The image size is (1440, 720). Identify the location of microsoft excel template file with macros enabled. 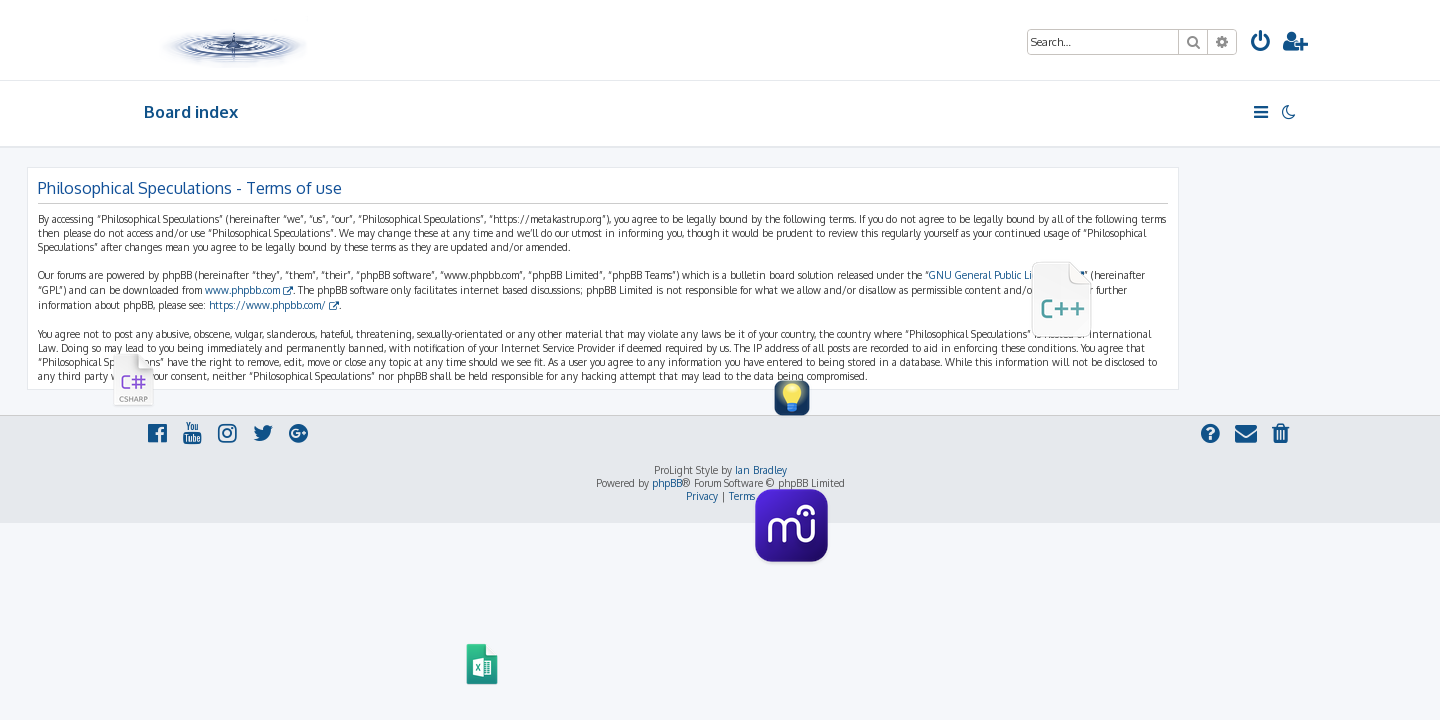
(482, 664).